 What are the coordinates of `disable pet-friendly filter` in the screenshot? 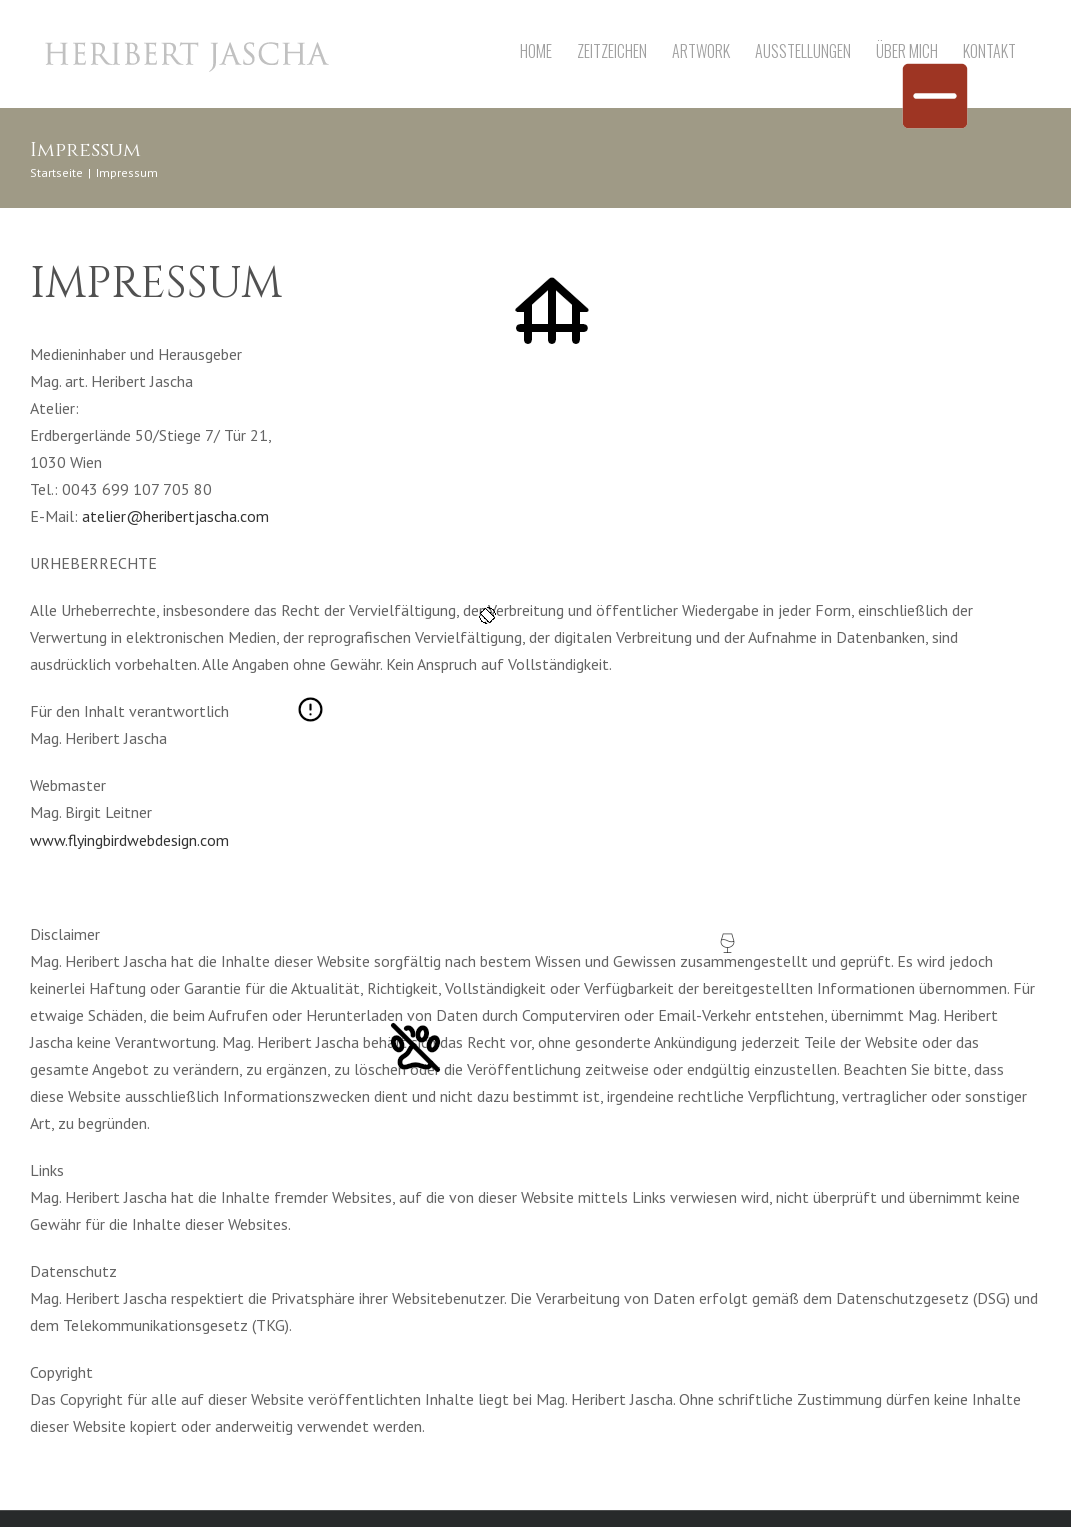 It's located at (415, 1047).